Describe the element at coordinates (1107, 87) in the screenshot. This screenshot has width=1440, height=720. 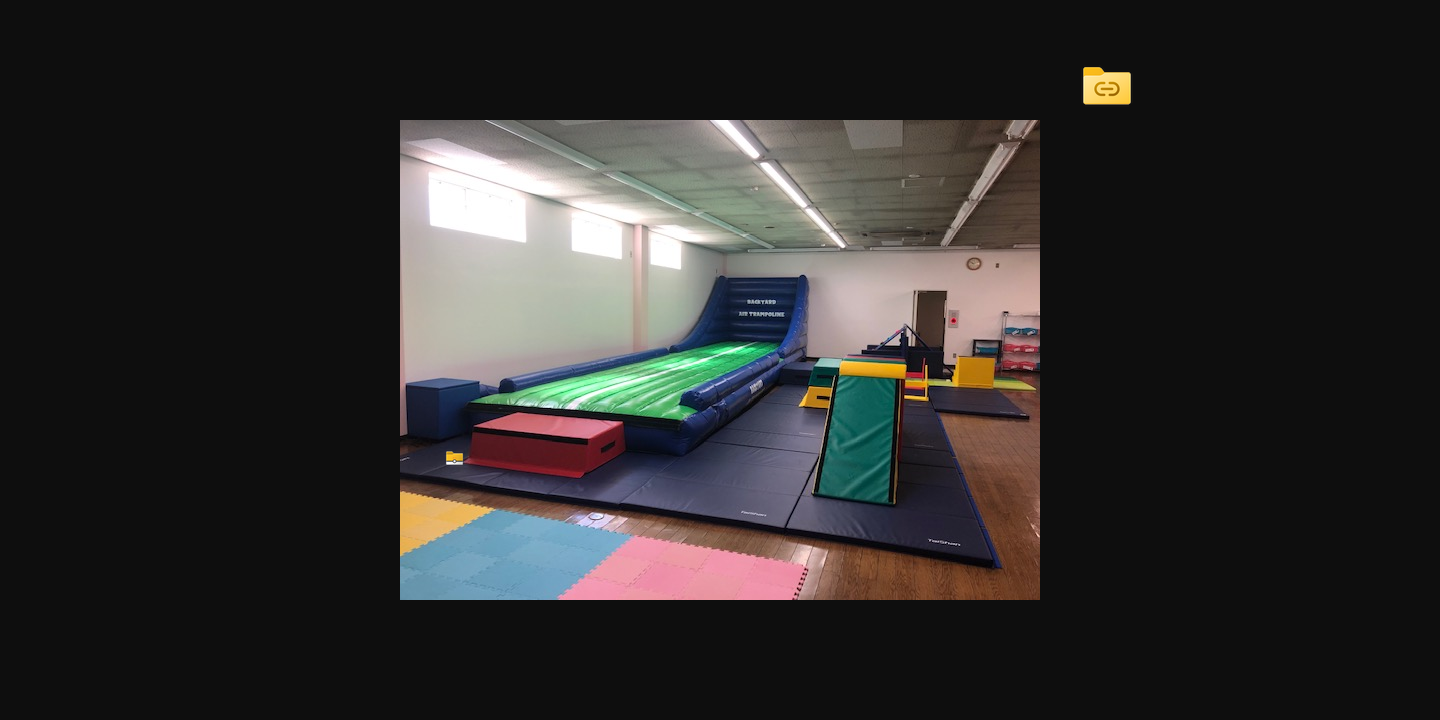
I see `open folder containing saved links or shortcuts` at that location.